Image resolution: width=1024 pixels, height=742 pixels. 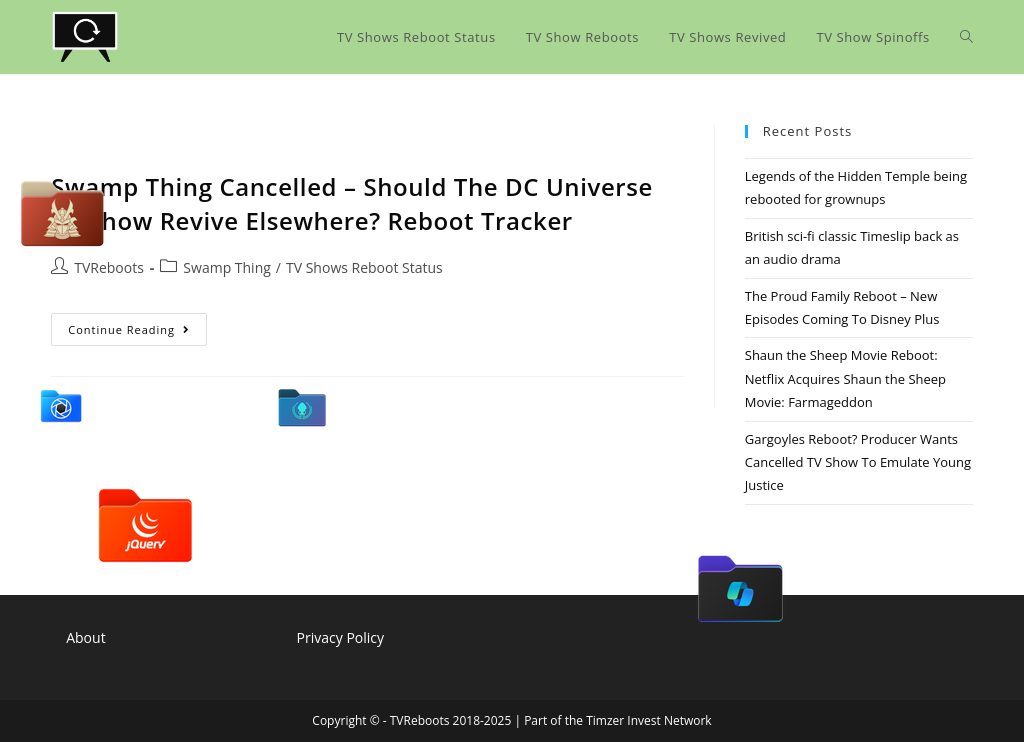 What do you see at coordinates (740, 591) in the screenshot?
I see `open folder containing Microsoft Copilot files` at bounding box center [740, 591].